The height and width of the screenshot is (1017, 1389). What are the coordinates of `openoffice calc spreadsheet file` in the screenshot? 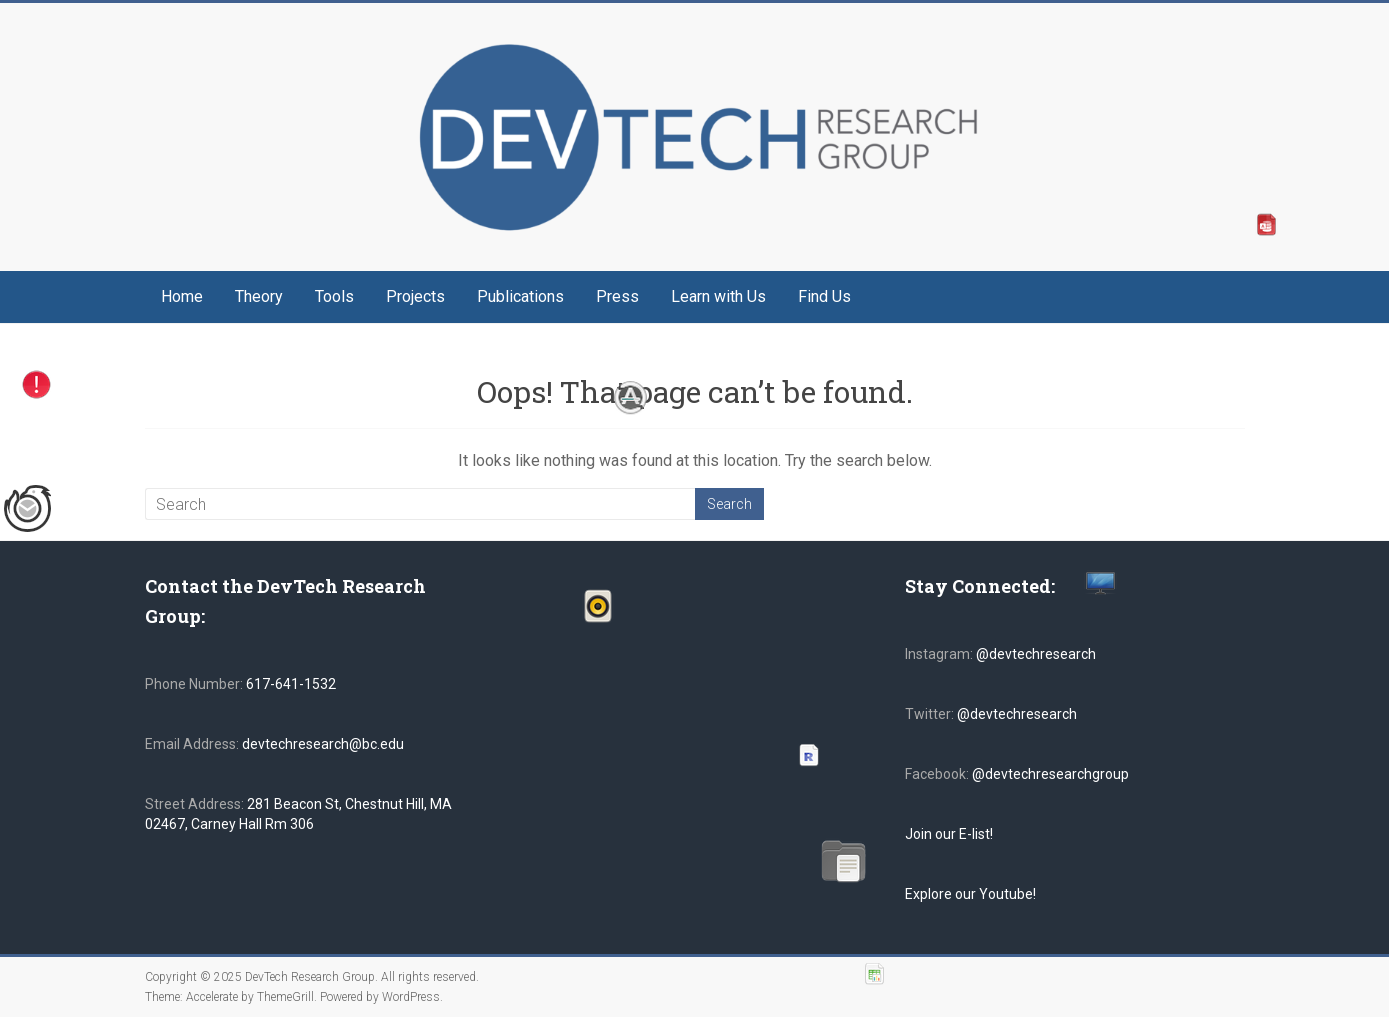 It's located at (874, 973).